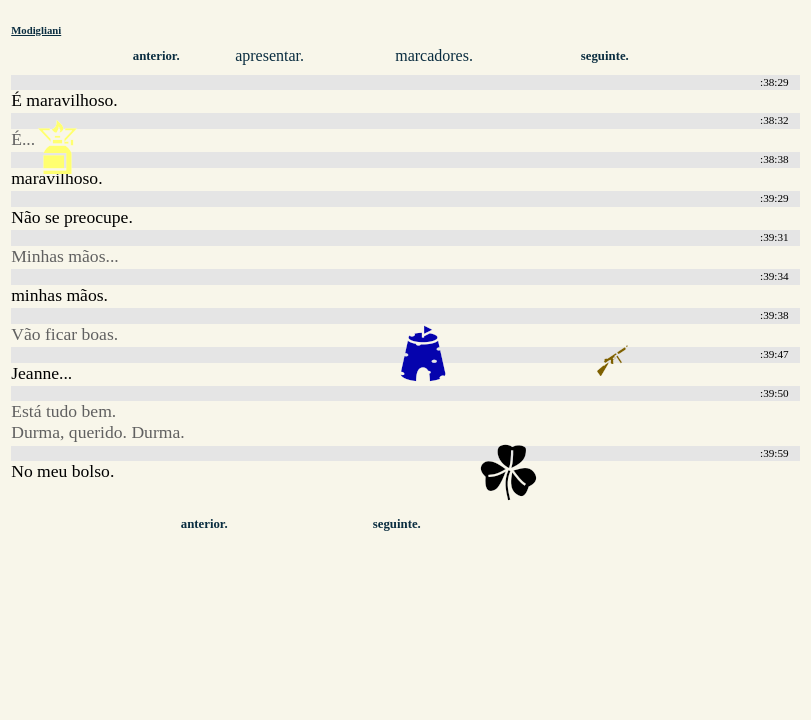 The width and height of the screenshot is (811, 720). What do you see at coordinates (423, 353) in the screenshot?
I see `access beach or sandbox game mode` at bounding box center [423, 353].